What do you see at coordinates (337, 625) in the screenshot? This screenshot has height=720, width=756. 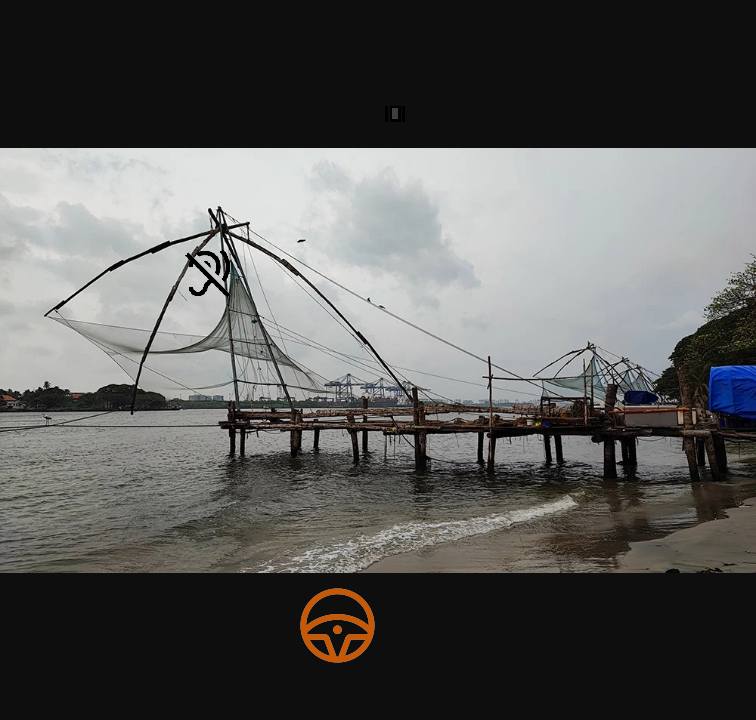 I see `access driving or navigation mode` at bounding box center [337, 625].